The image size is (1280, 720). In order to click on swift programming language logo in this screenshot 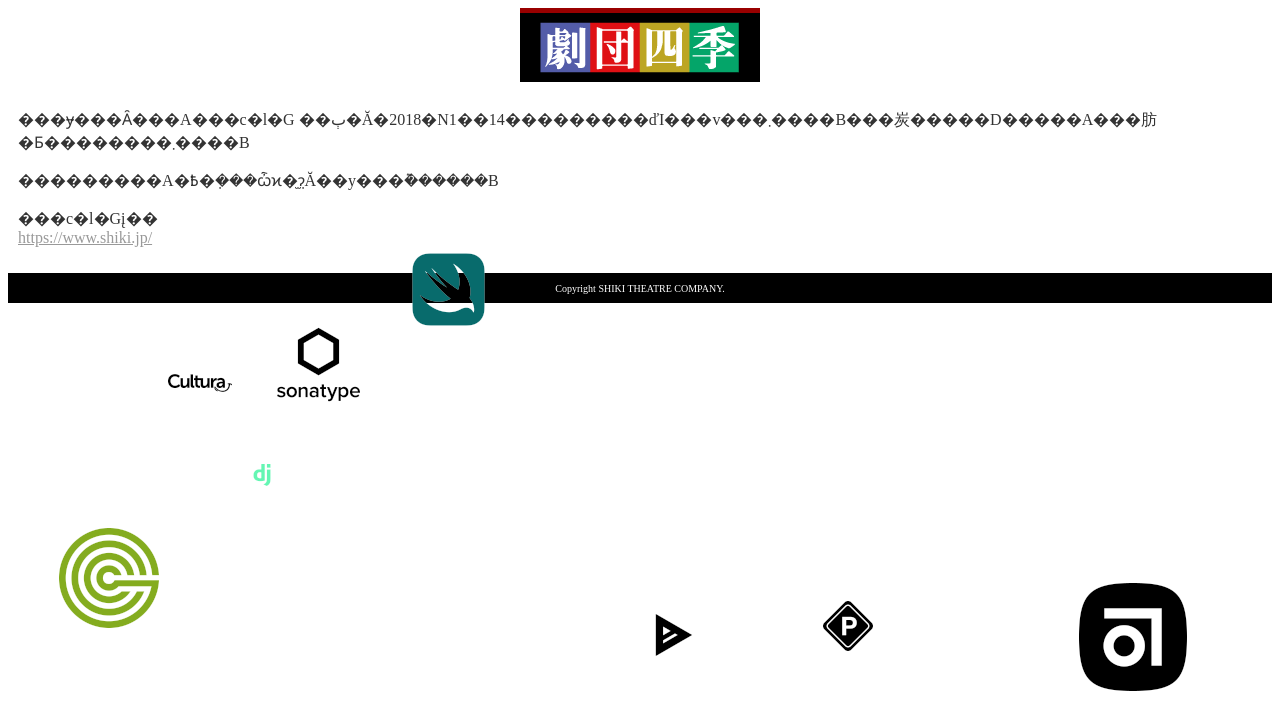, I will do `click(448, 289)`.